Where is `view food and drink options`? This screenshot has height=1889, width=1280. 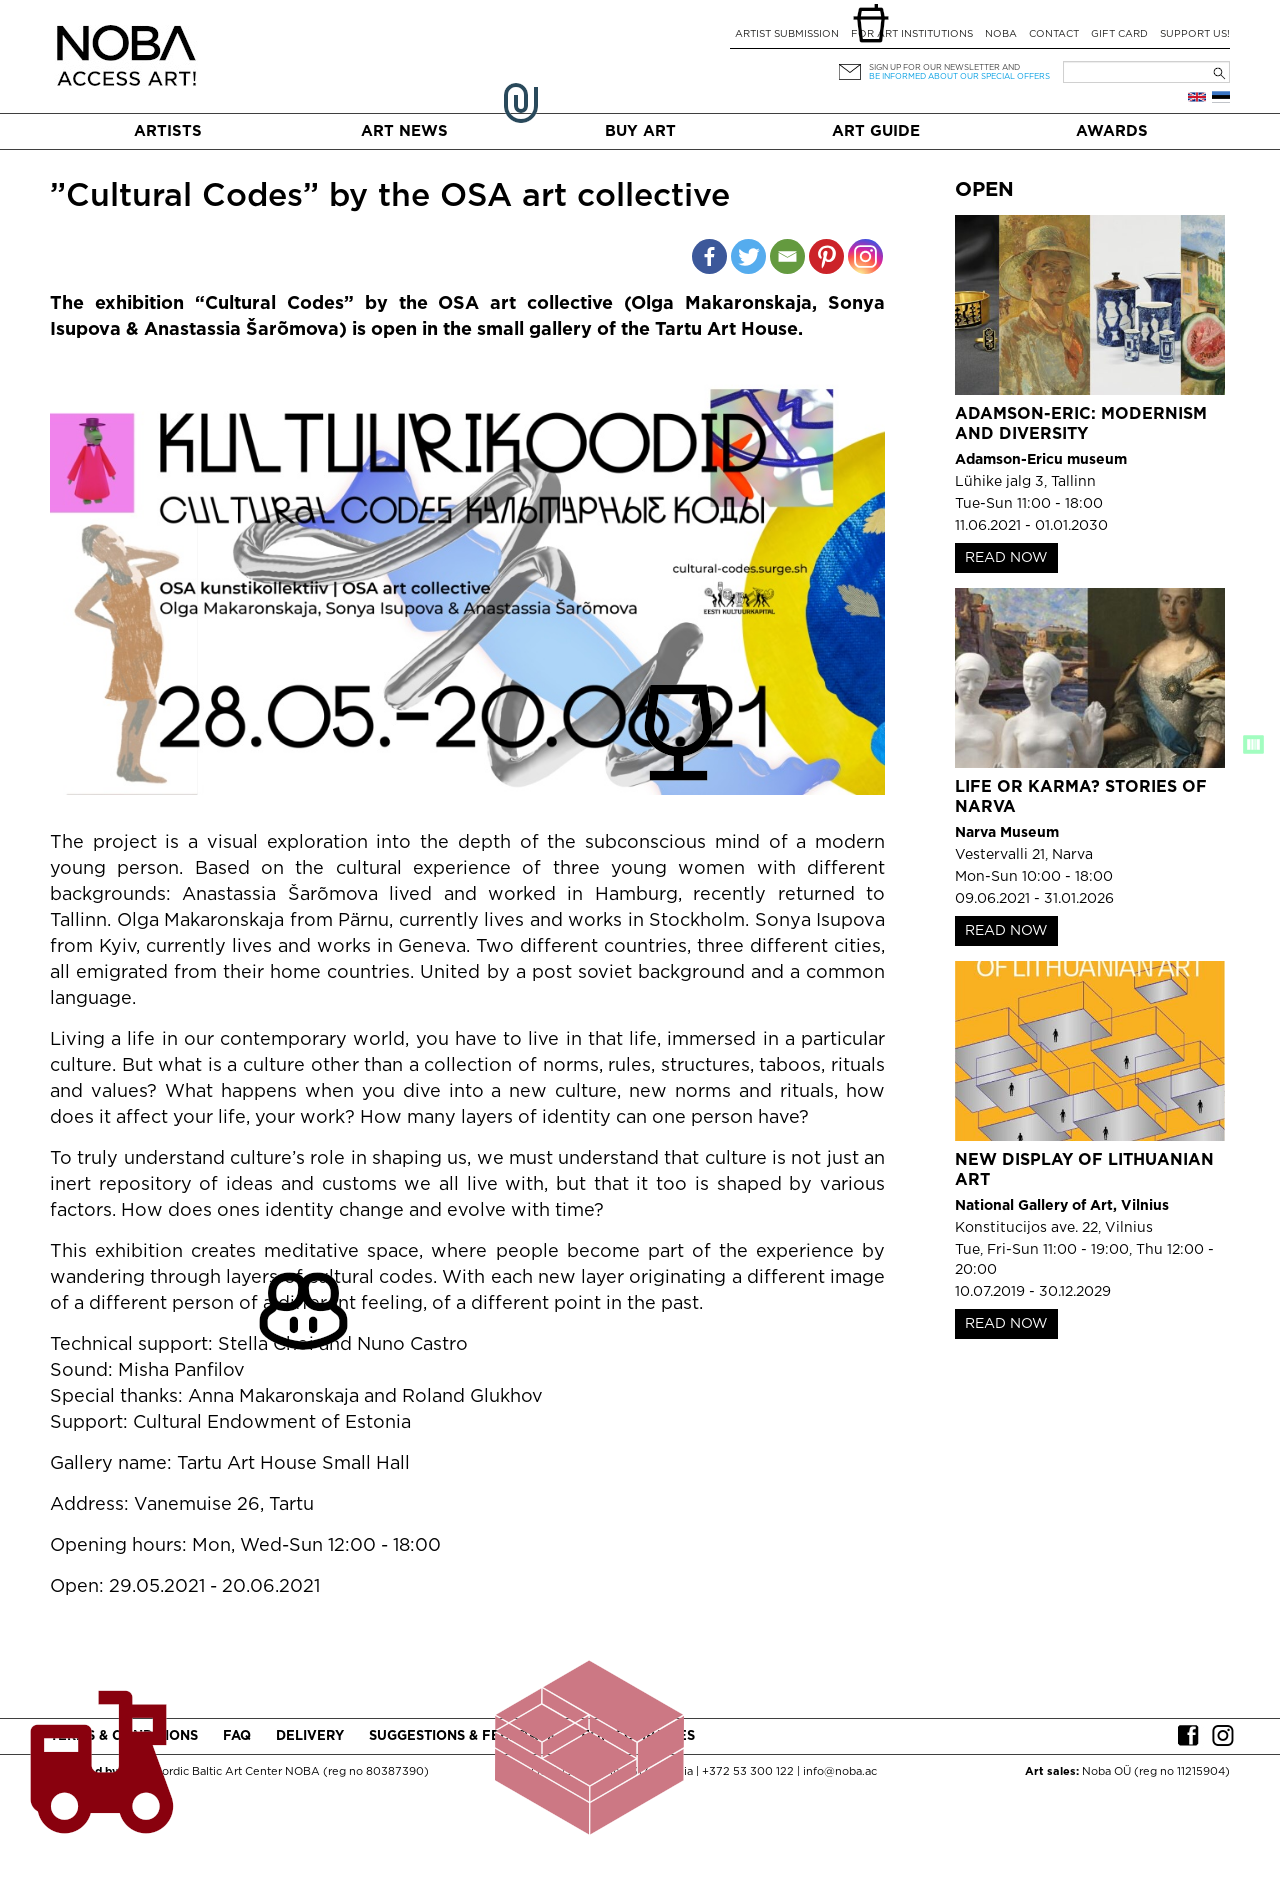 view food and drink options is located at coordinates (871, 25).